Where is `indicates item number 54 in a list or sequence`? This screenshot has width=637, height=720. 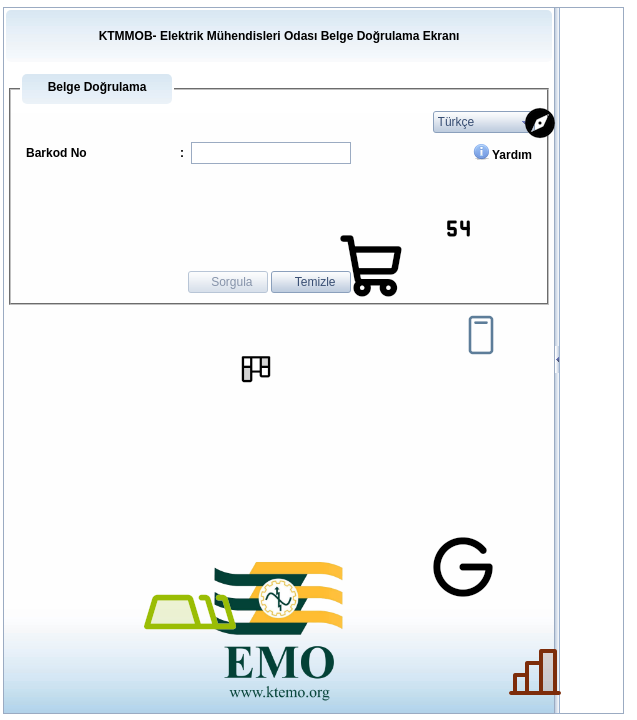
indicates item number 54 in a list or sequence is located at coordinates (458, 228).